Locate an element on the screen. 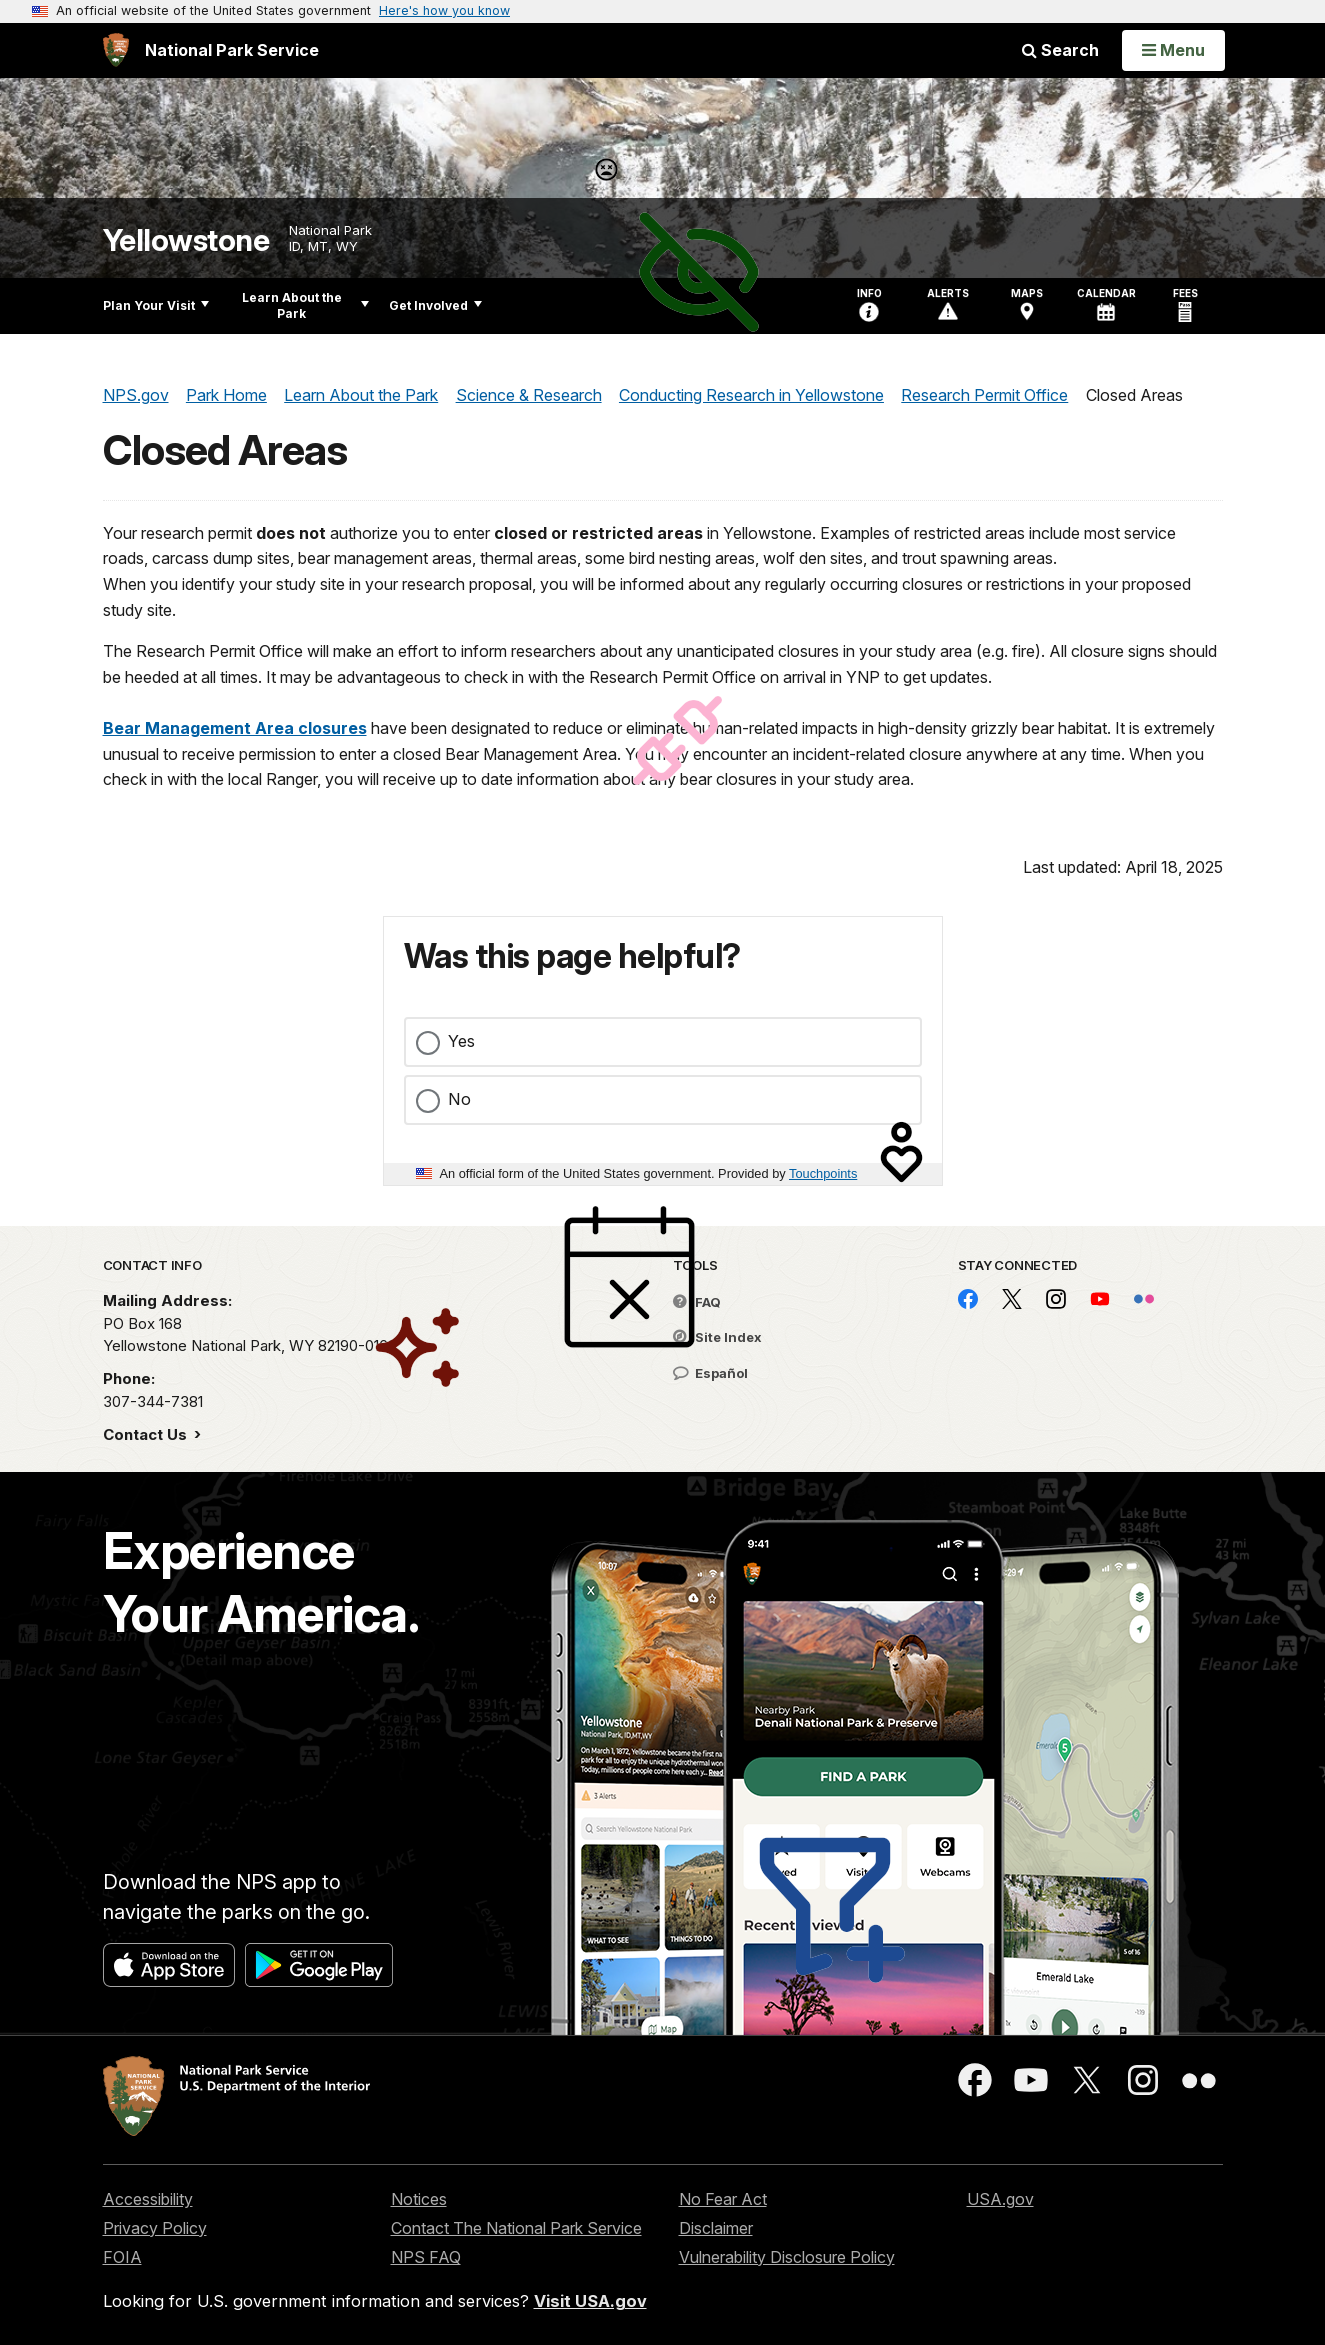 The image size is (1325, 2345). add a new filter is located at coordinates (825, 1903).